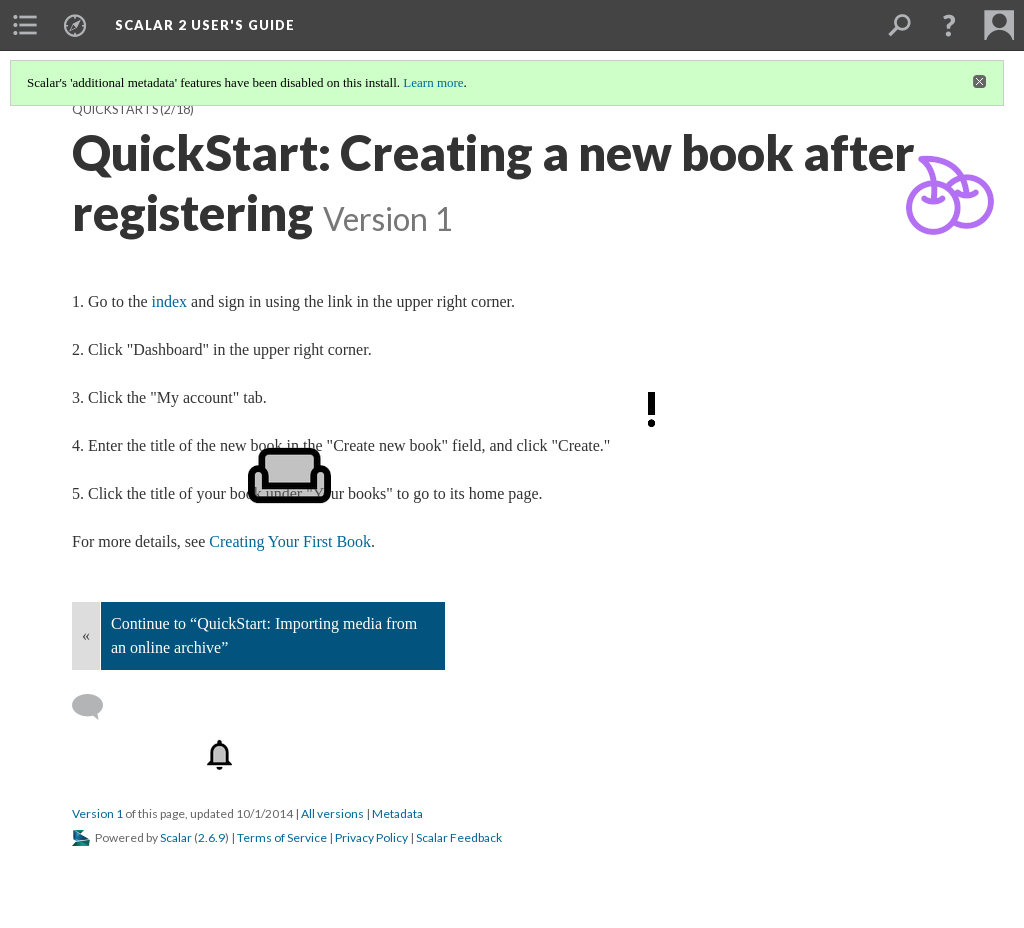 The height and width of the screenshot is (928, 1024). I want to click on indicates a high priority notification or alert, so click(651, 409).